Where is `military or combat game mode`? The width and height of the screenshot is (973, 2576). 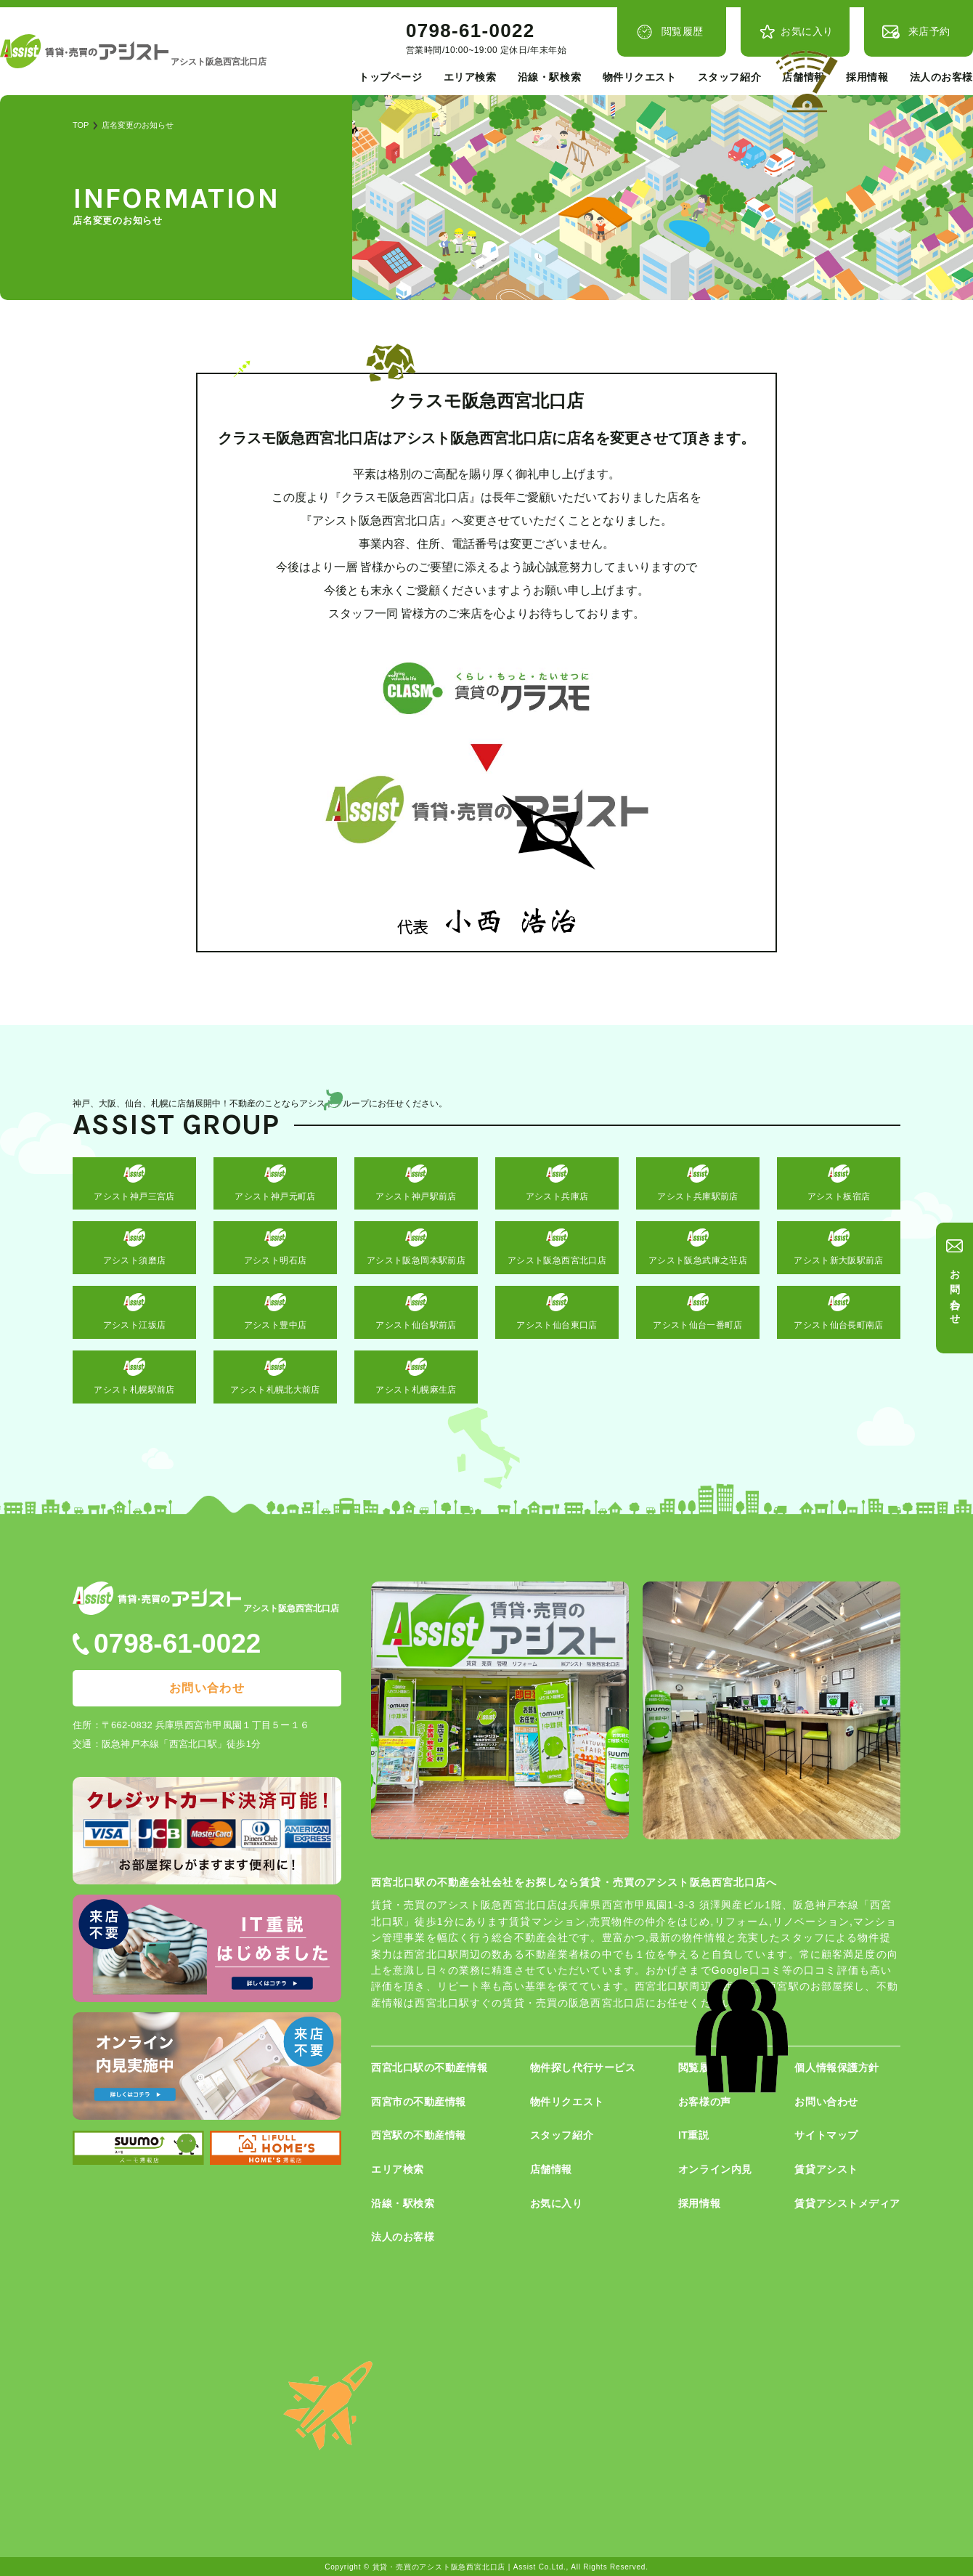
military or combat game mode is located at coordinates (327, 2405).